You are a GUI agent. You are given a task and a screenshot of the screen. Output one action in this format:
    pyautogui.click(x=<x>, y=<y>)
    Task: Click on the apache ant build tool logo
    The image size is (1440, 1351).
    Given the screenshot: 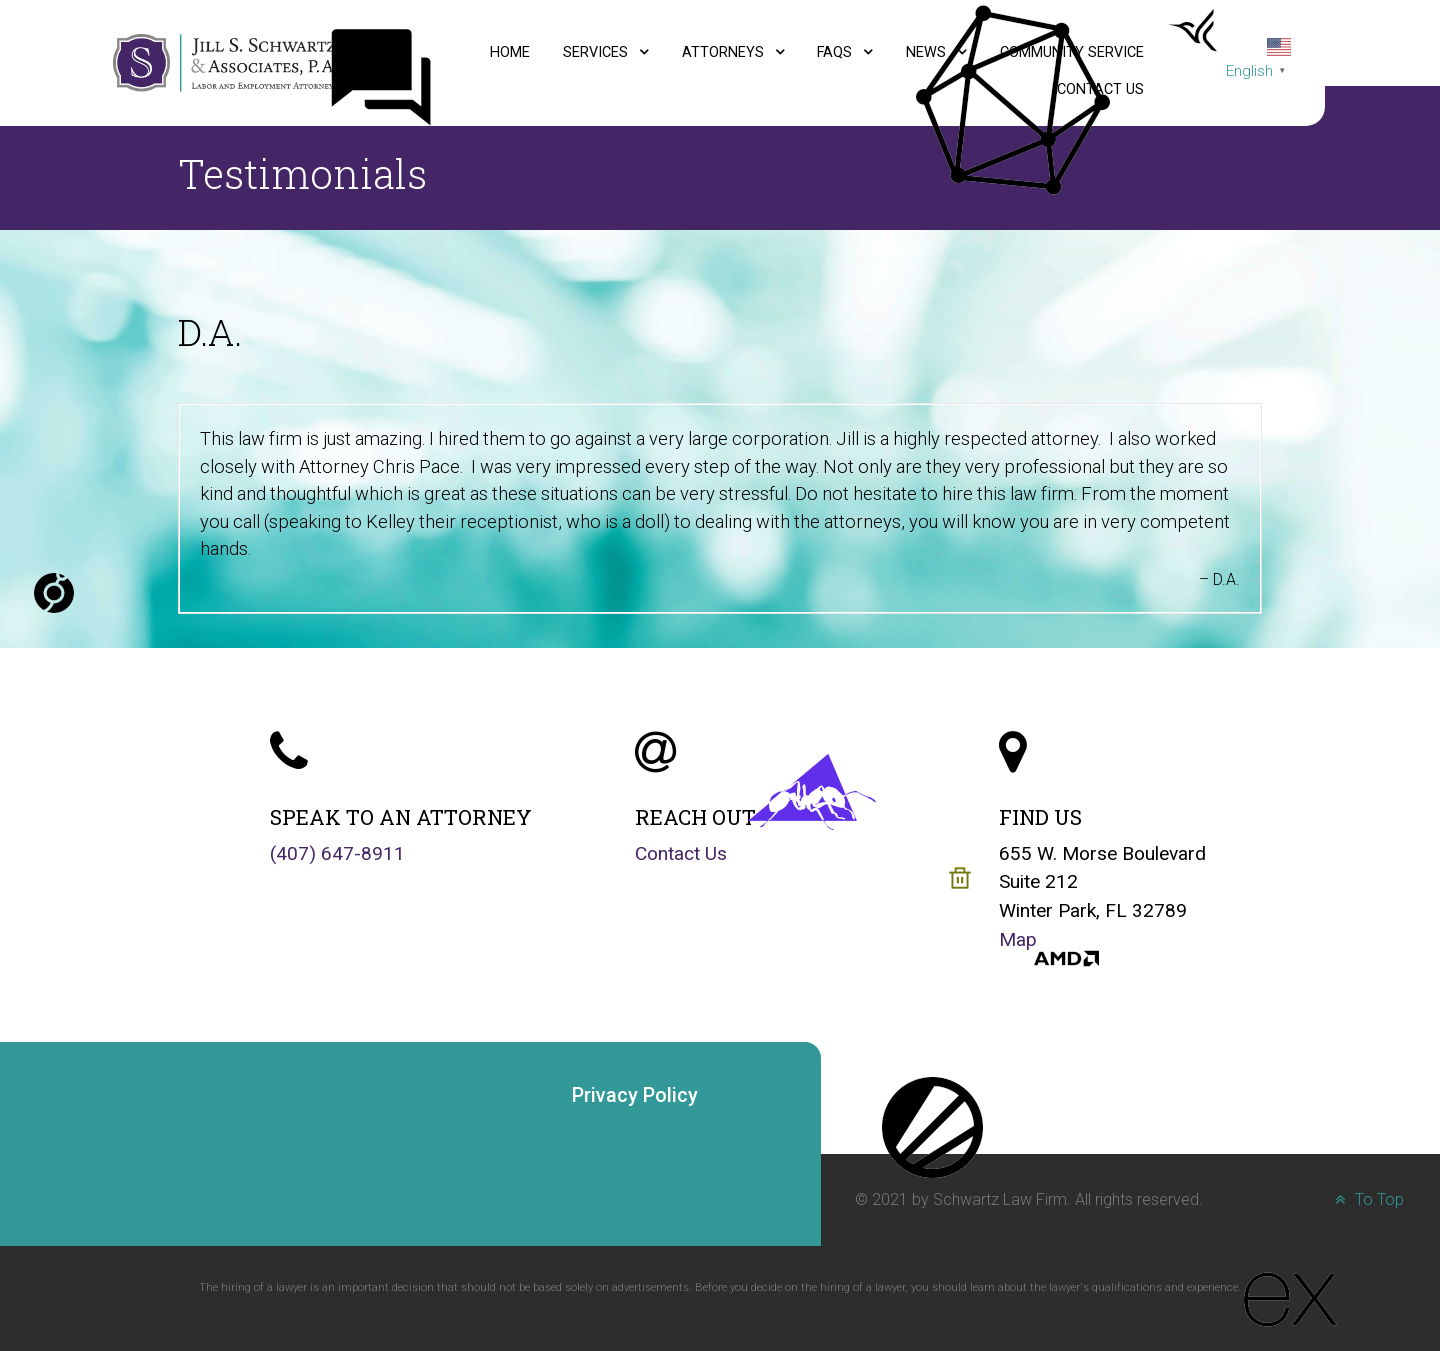 What is the action you would take?
    pyautogui.click(x=812, y=792)
    